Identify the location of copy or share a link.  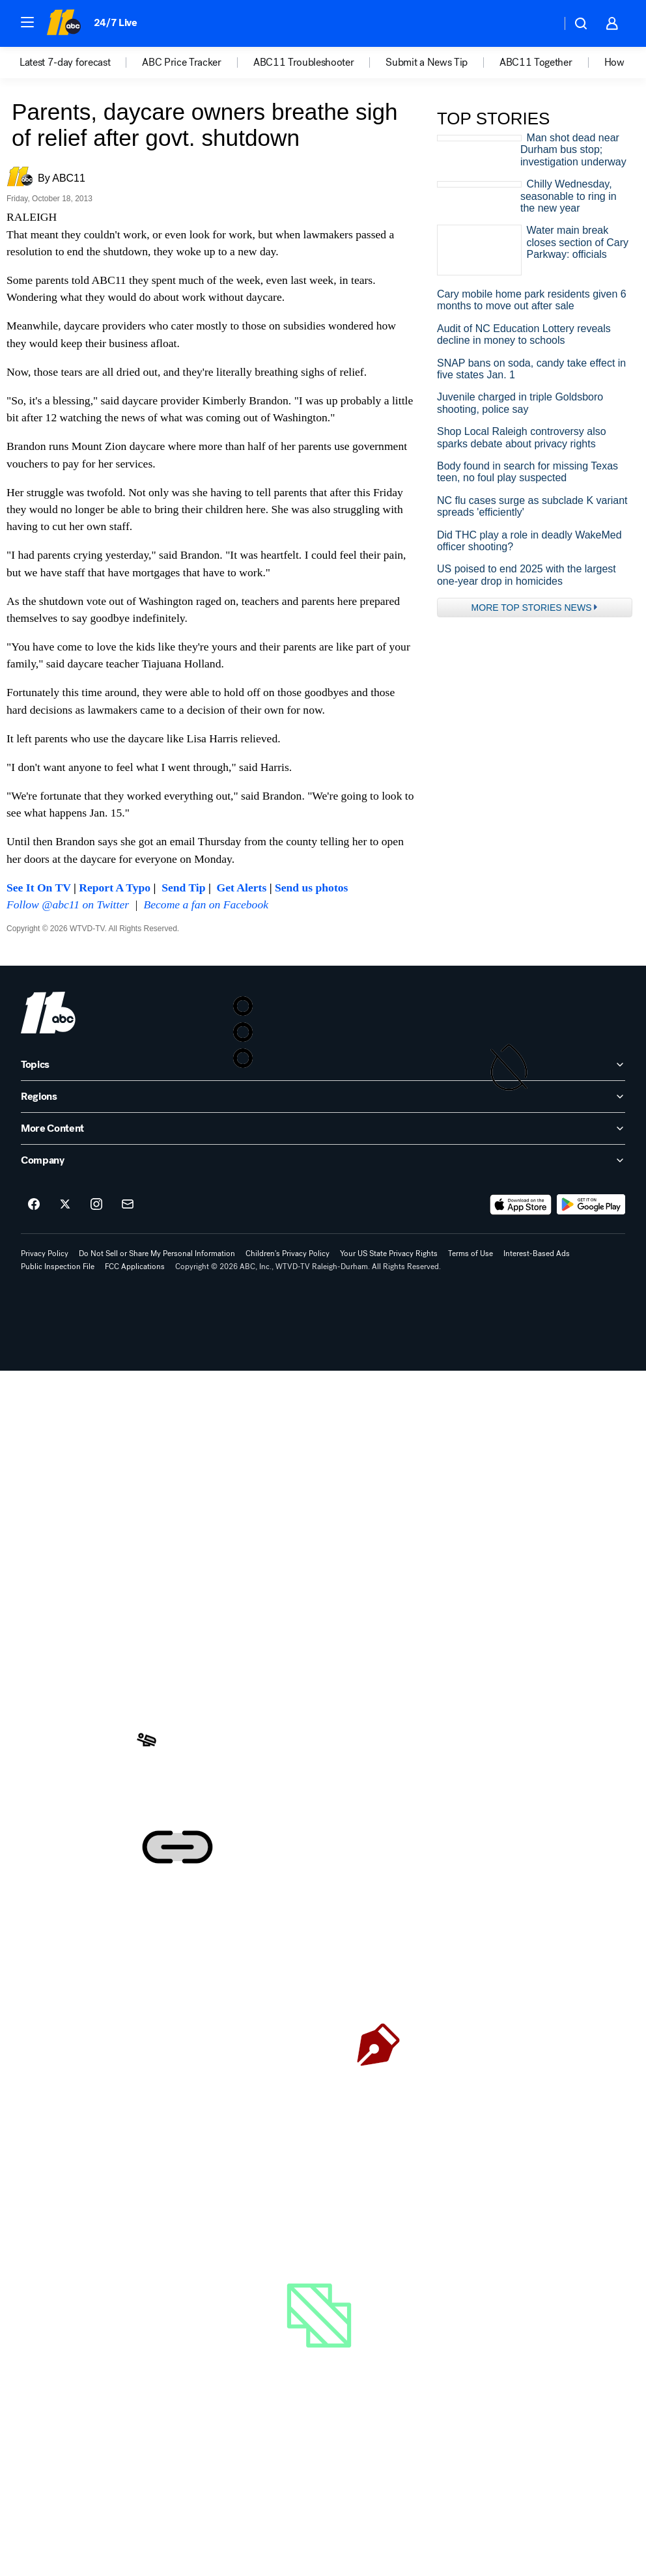
(177, 1847).